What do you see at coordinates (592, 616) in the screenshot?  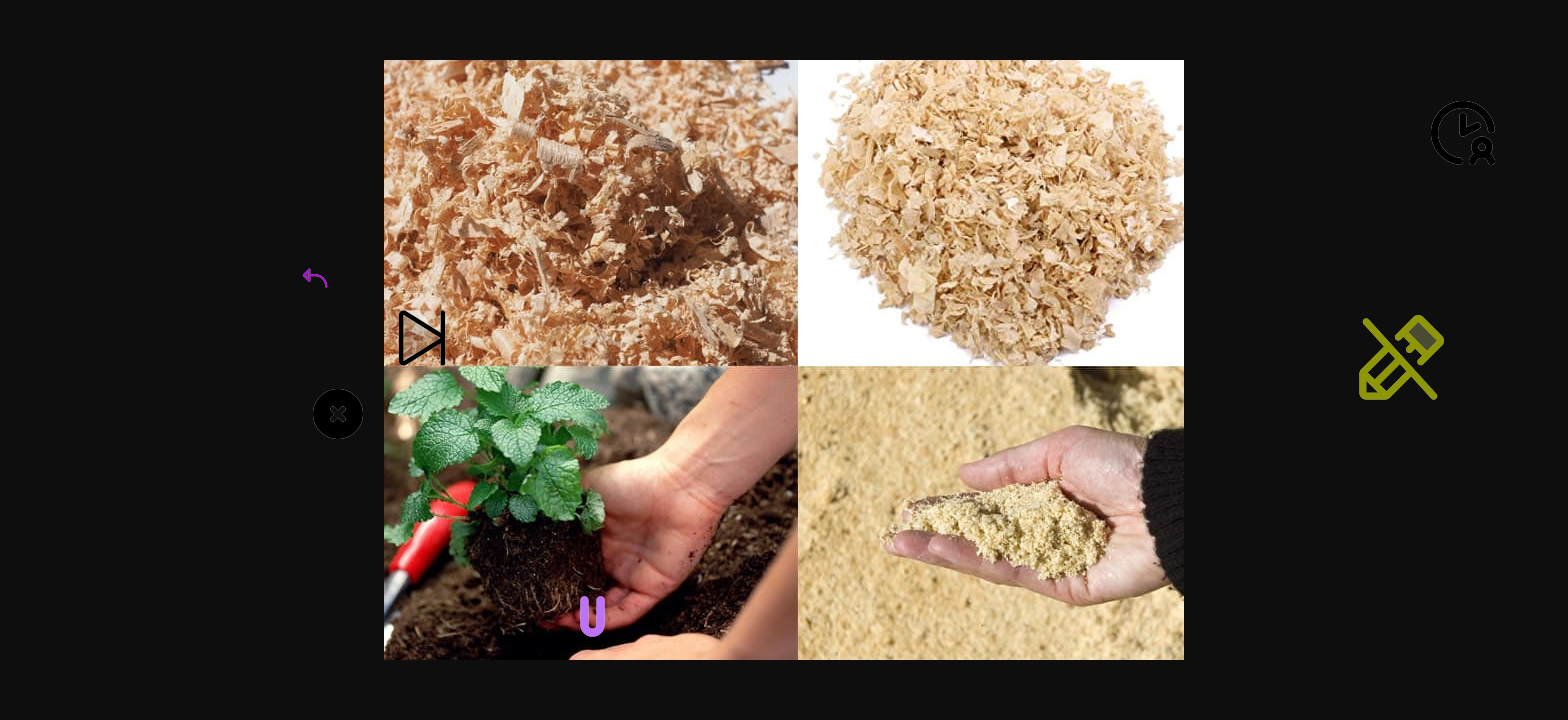 I see `indicates an item starting with the letter u` at bounding box center [592, 616].